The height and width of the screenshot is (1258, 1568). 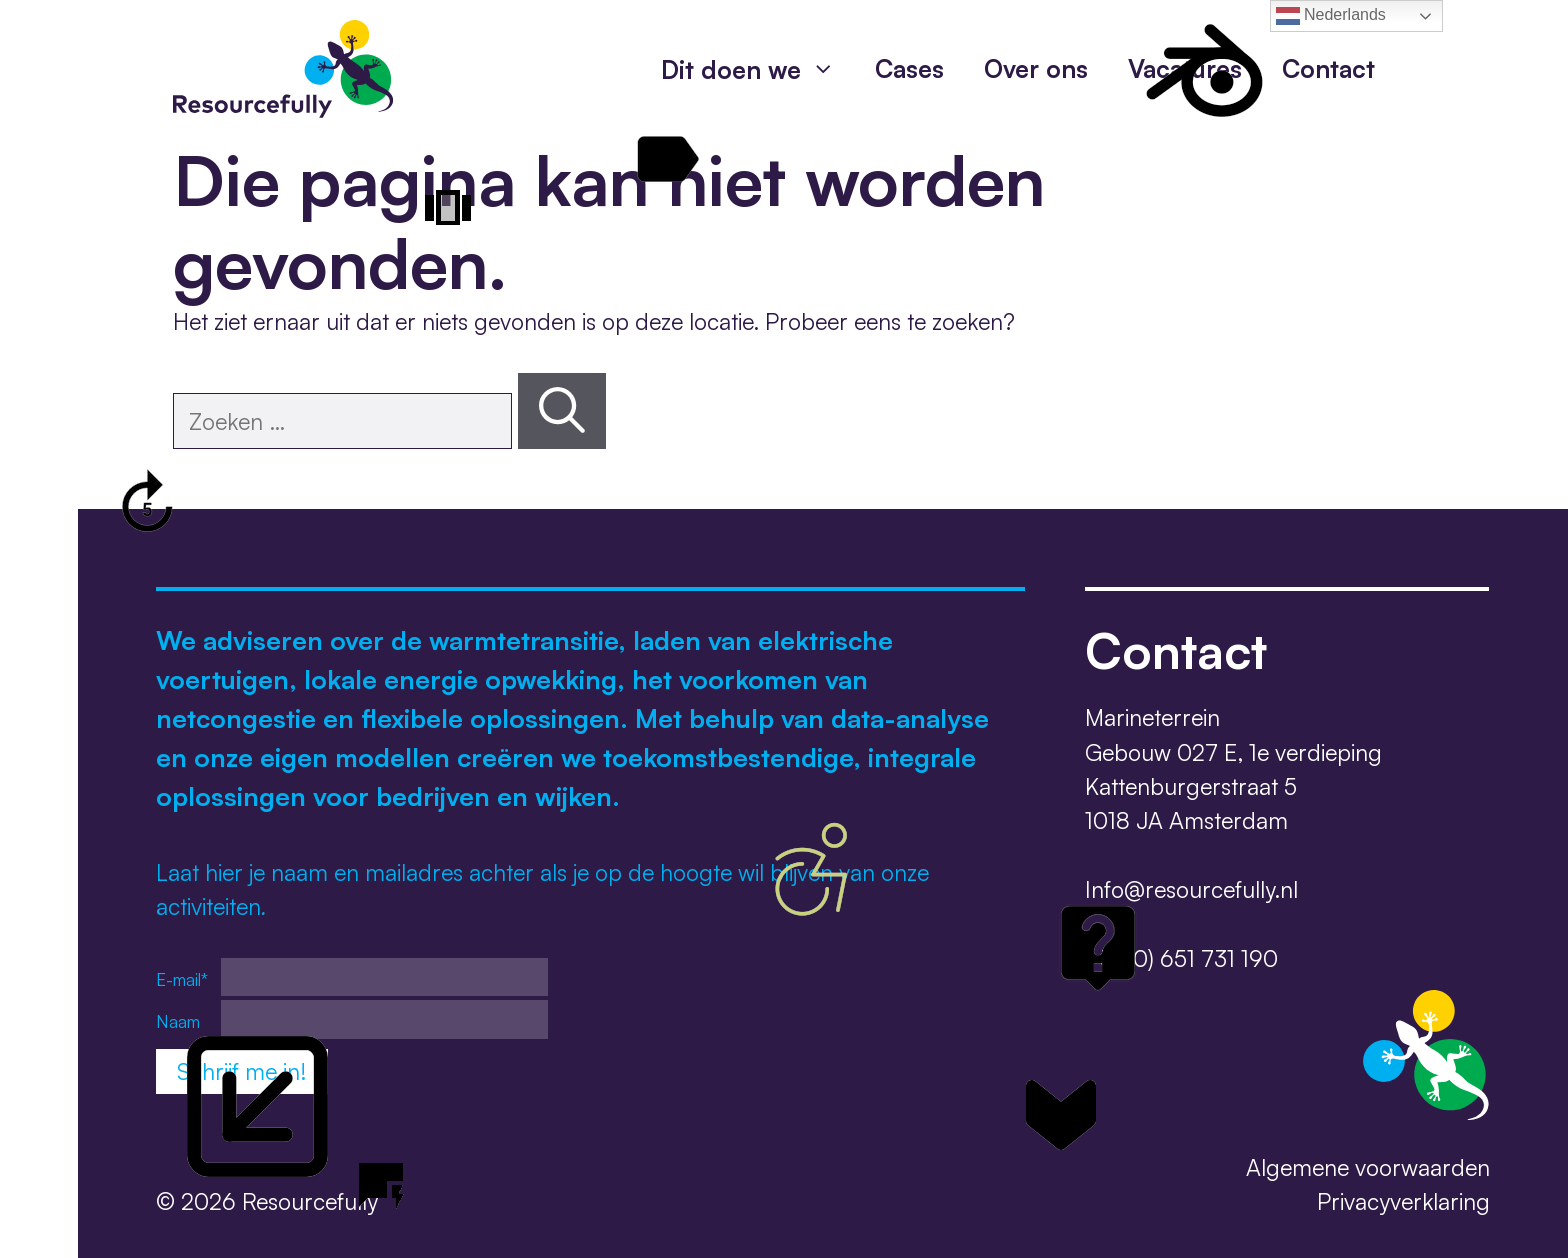 I want to click on access live help or support chat, so click(x=1098, y=947).